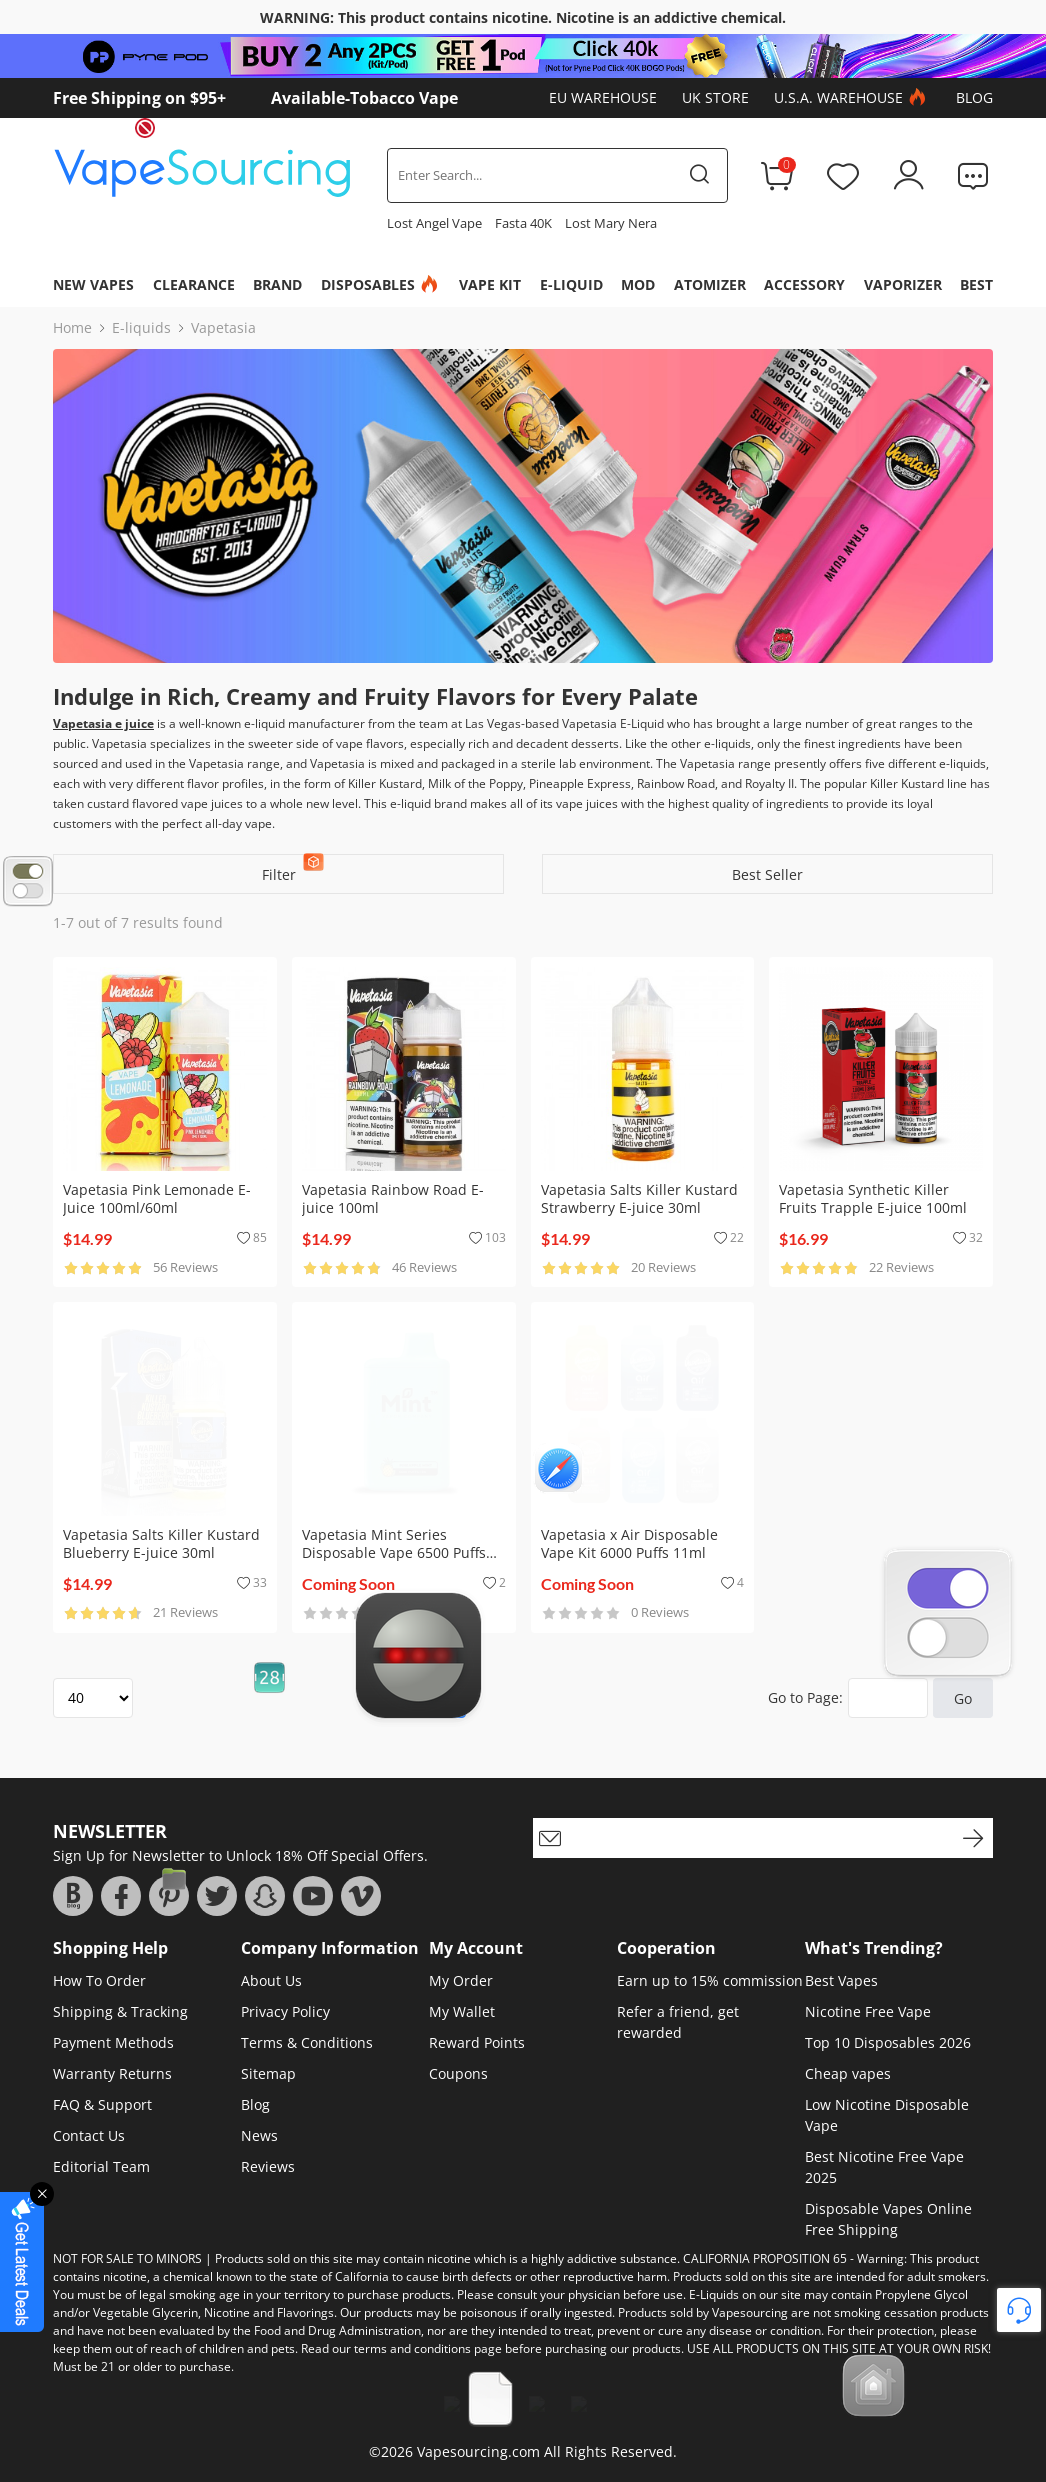 The height and width of the screenshot is (2482, 1046). I want to click on open the office calendar app, so click(269, 1677).